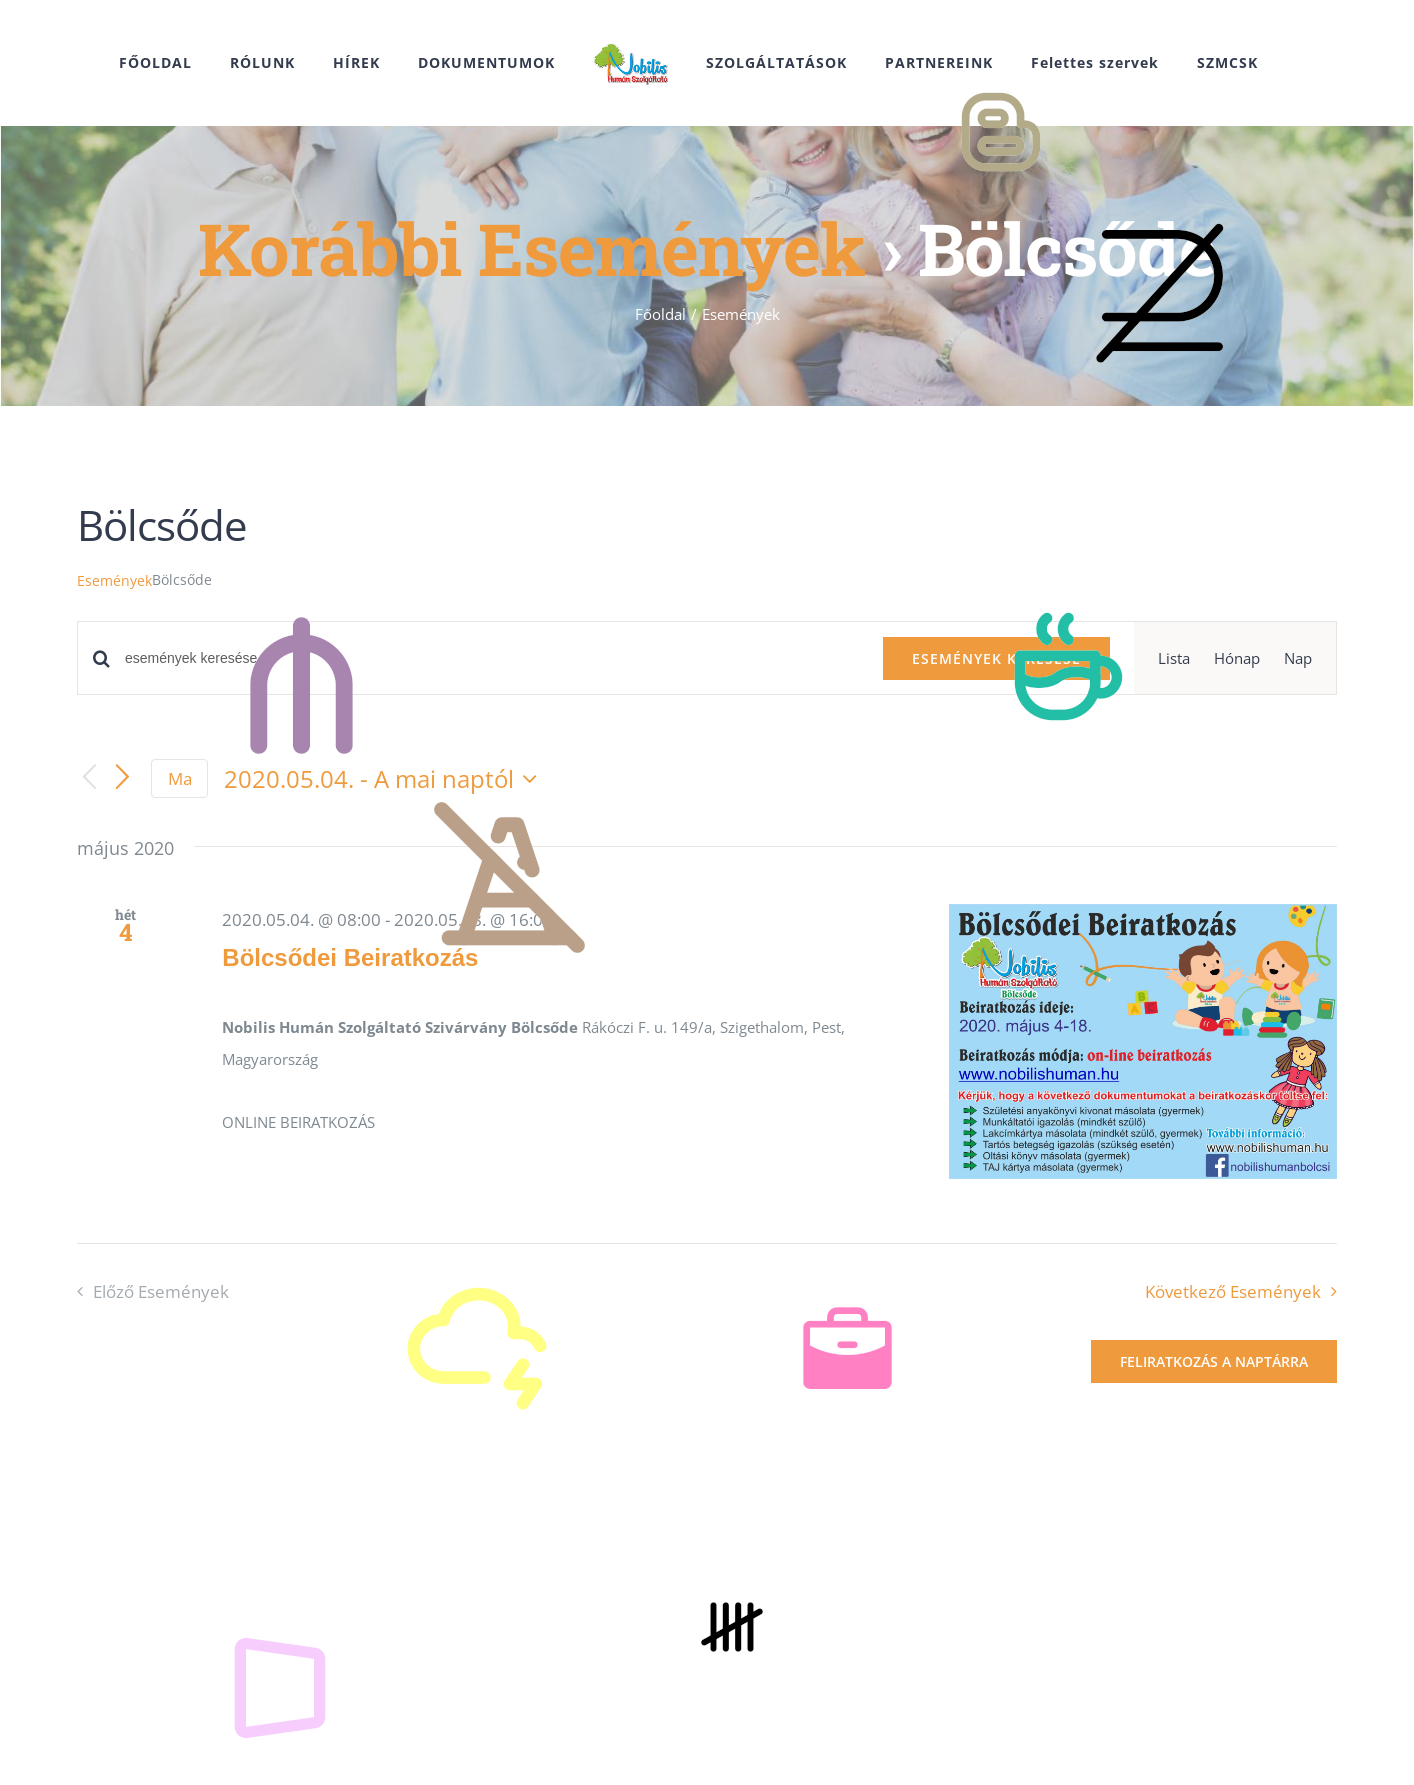 Image resolution: width=1414 pixels, height=1785 pixels. Describe the element at coordinates (478, 1339) in the screenshot. I see `indicates thunderstorm or severe weather conditions` at that location.